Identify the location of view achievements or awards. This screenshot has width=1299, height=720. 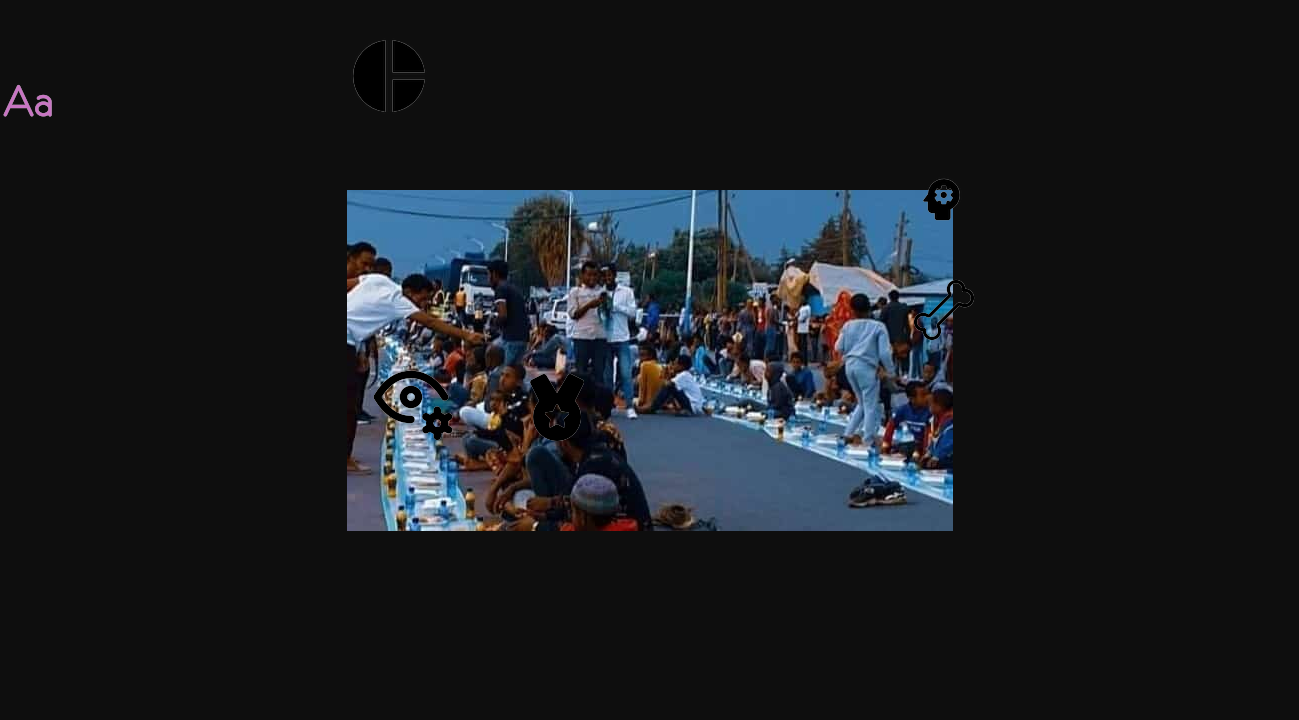
(557, 409).